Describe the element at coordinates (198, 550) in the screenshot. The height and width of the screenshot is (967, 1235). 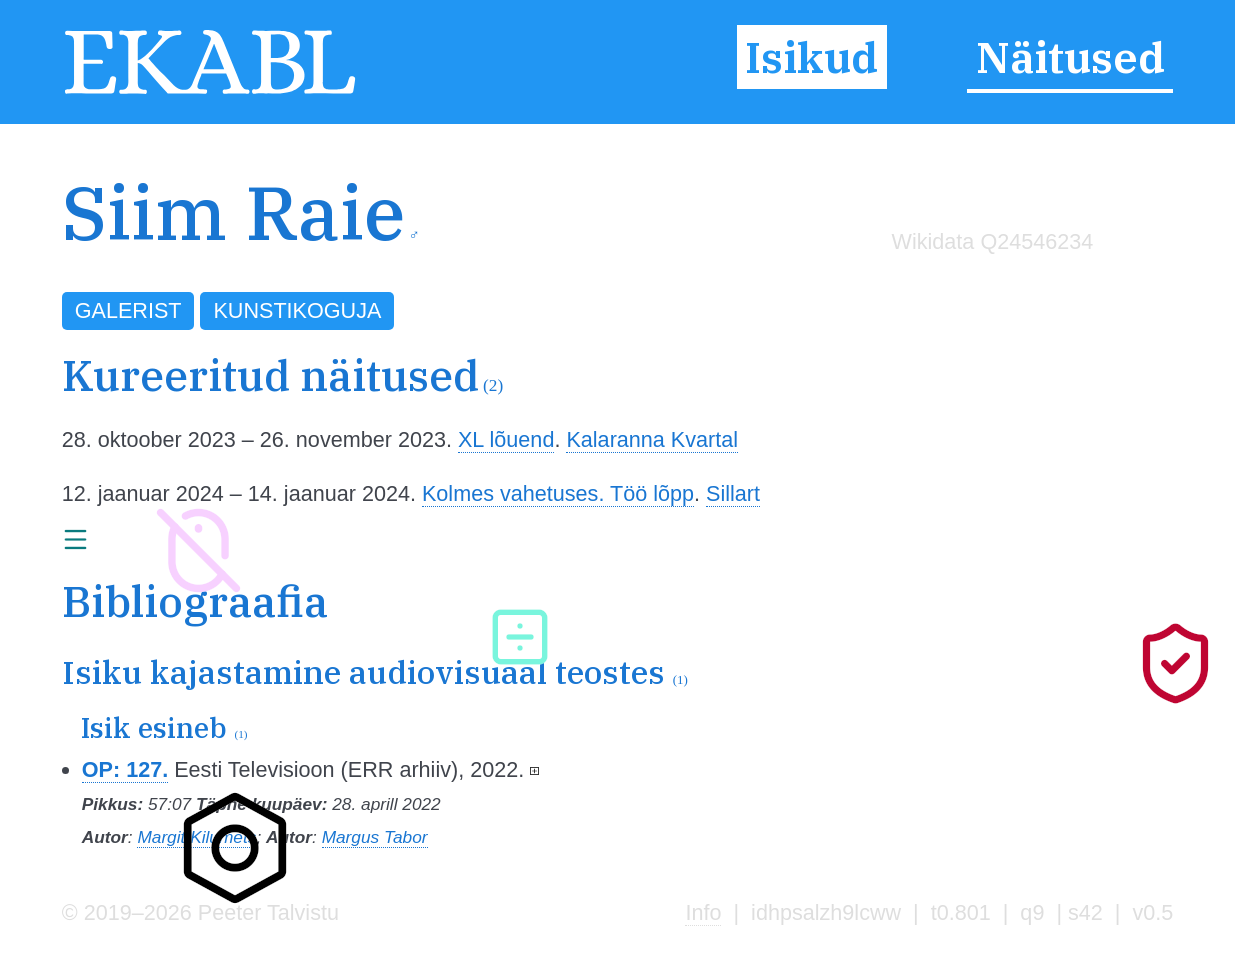
I see `mouse input disabled` at that location.